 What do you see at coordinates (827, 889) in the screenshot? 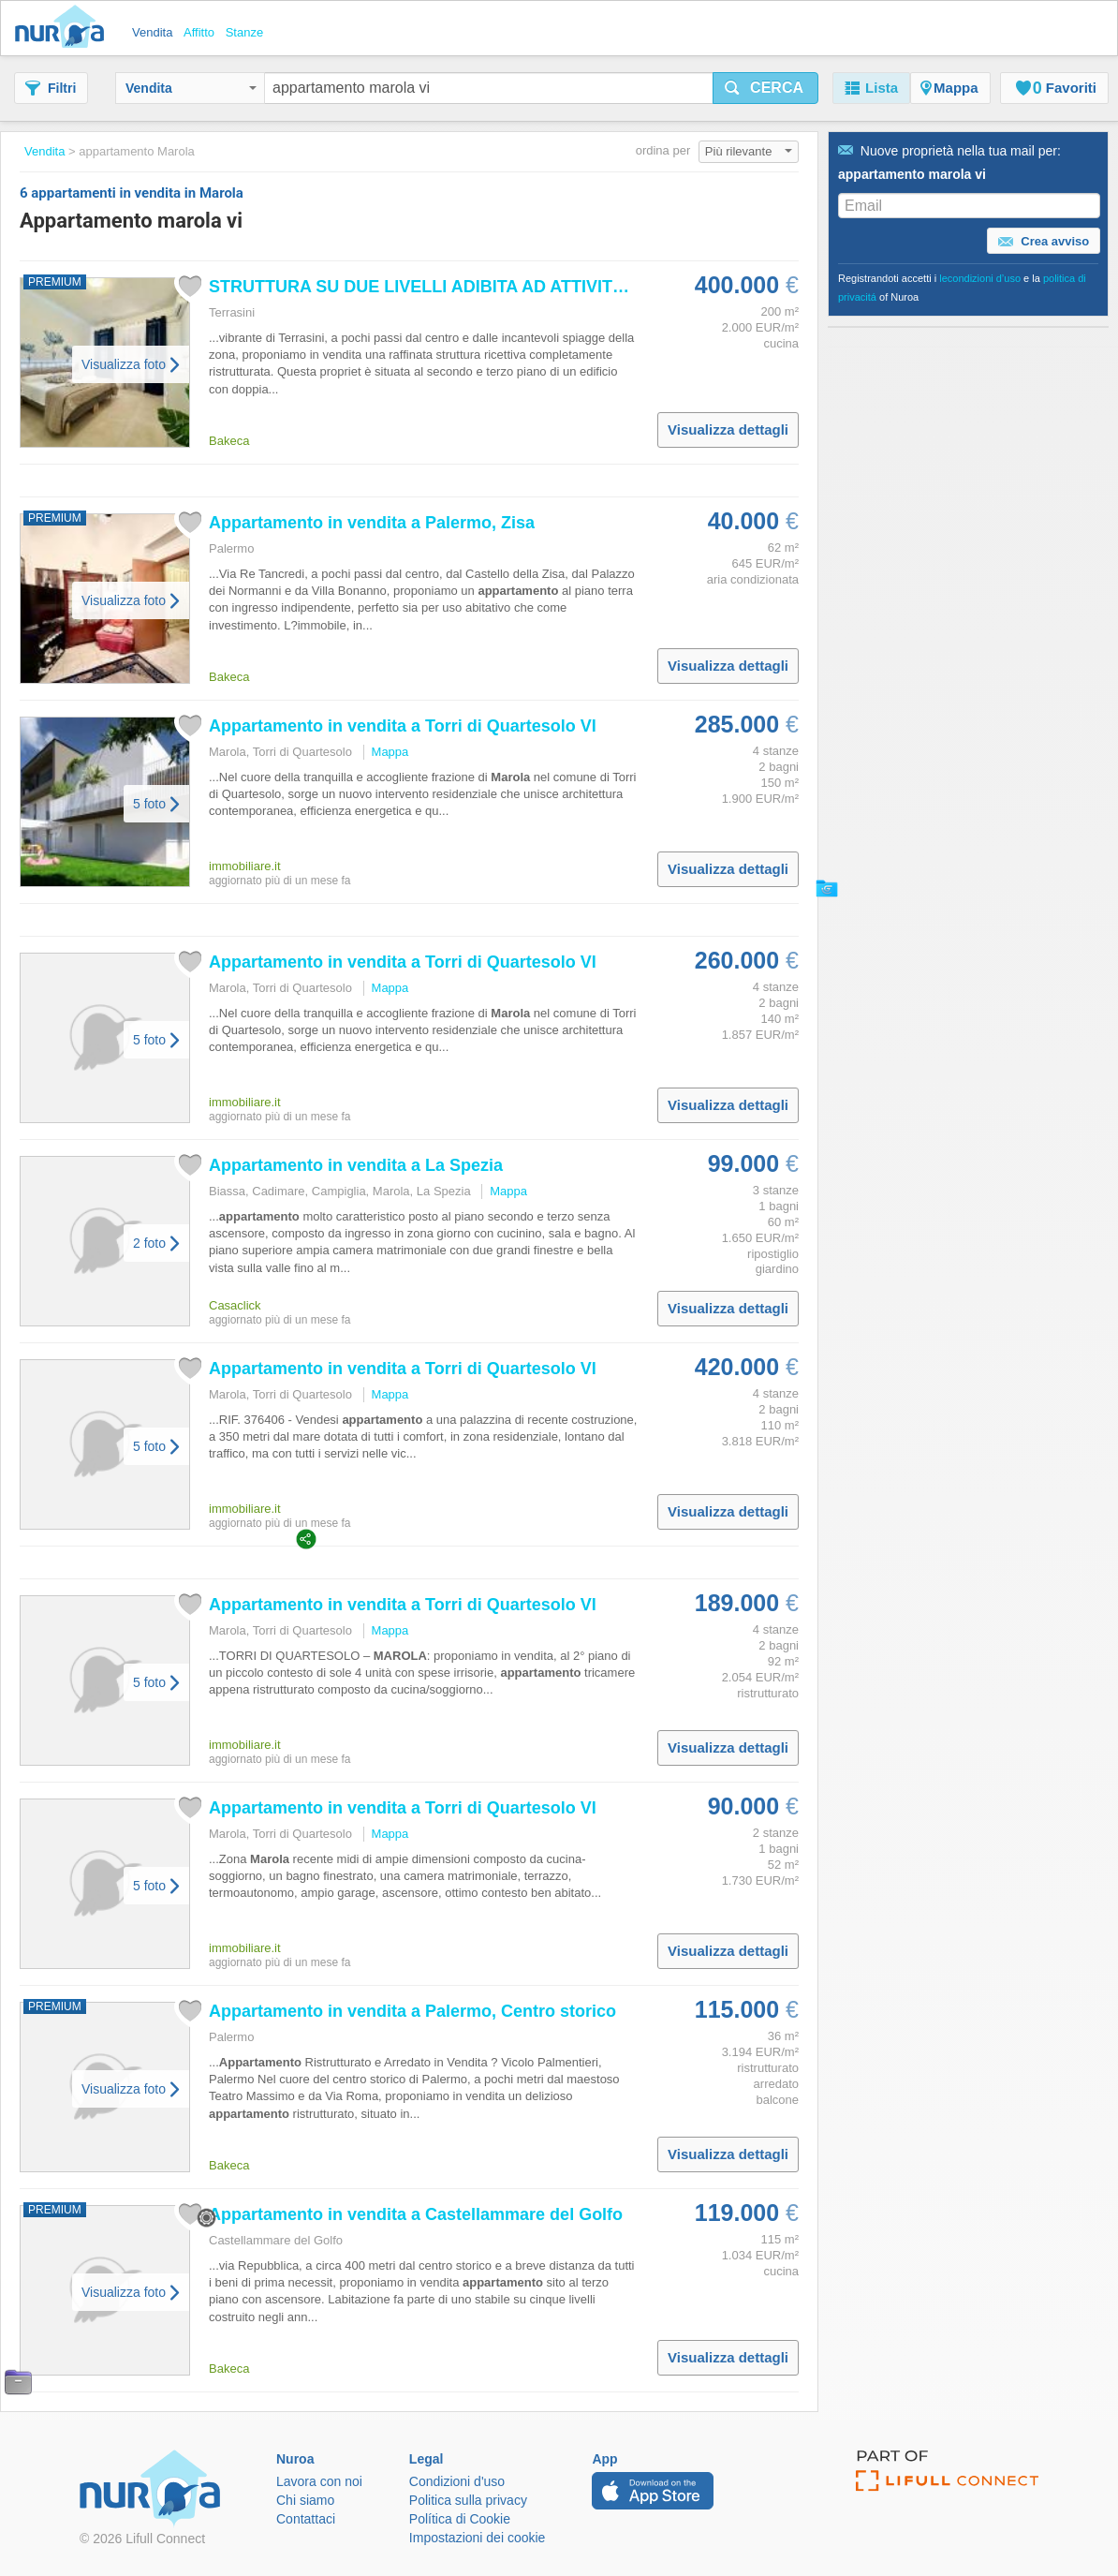
I see `open GDevelop project files folder` at bounding box center [827, 889].